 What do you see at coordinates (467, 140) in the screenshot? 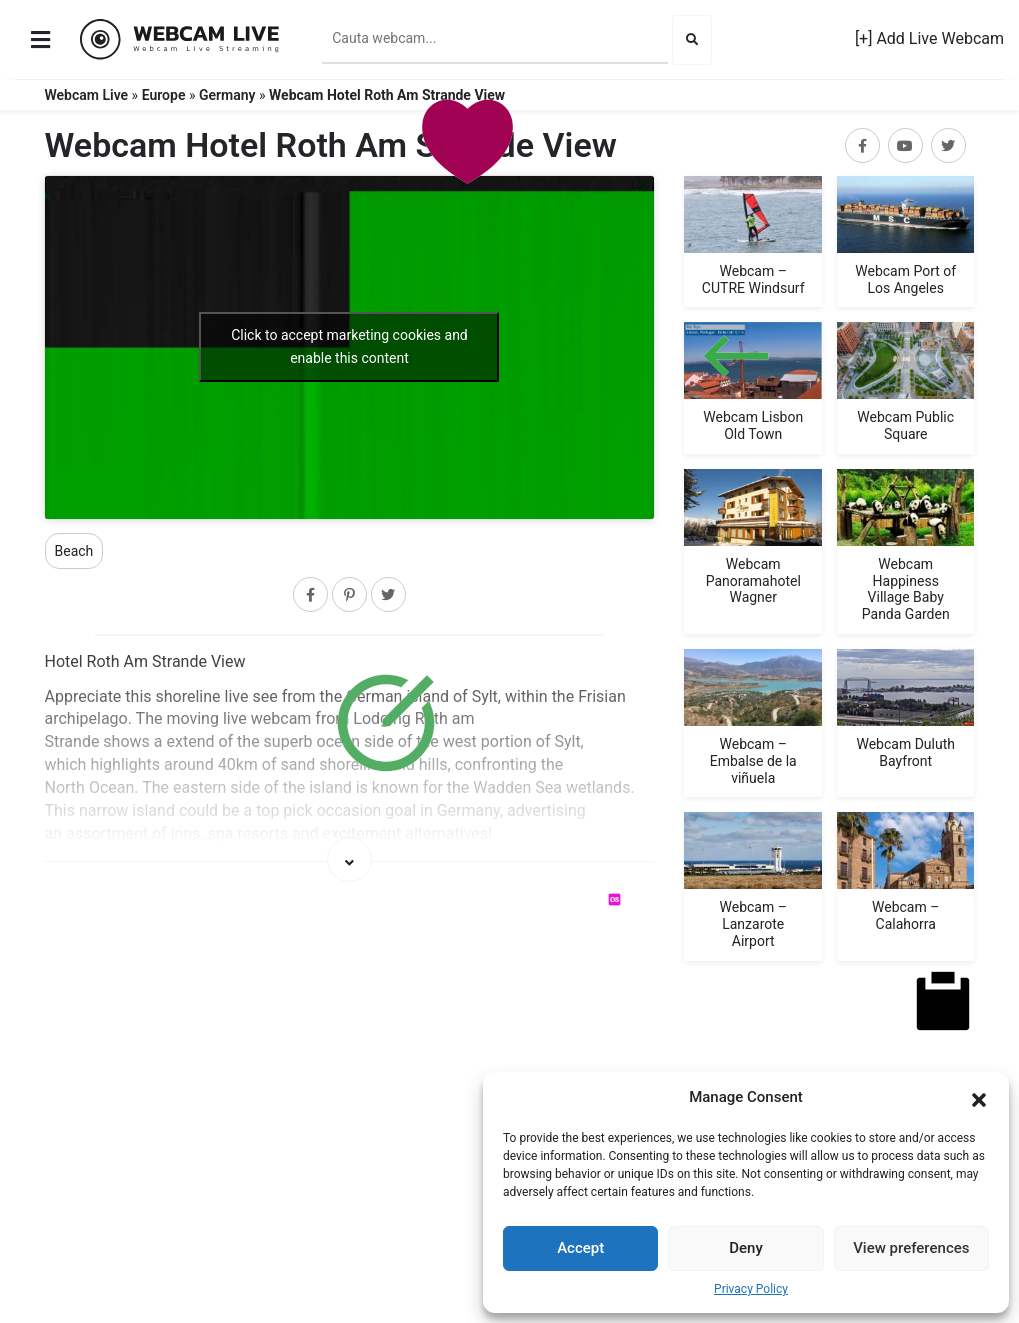
I see `add to favorites` at bounding box center [467, 140].